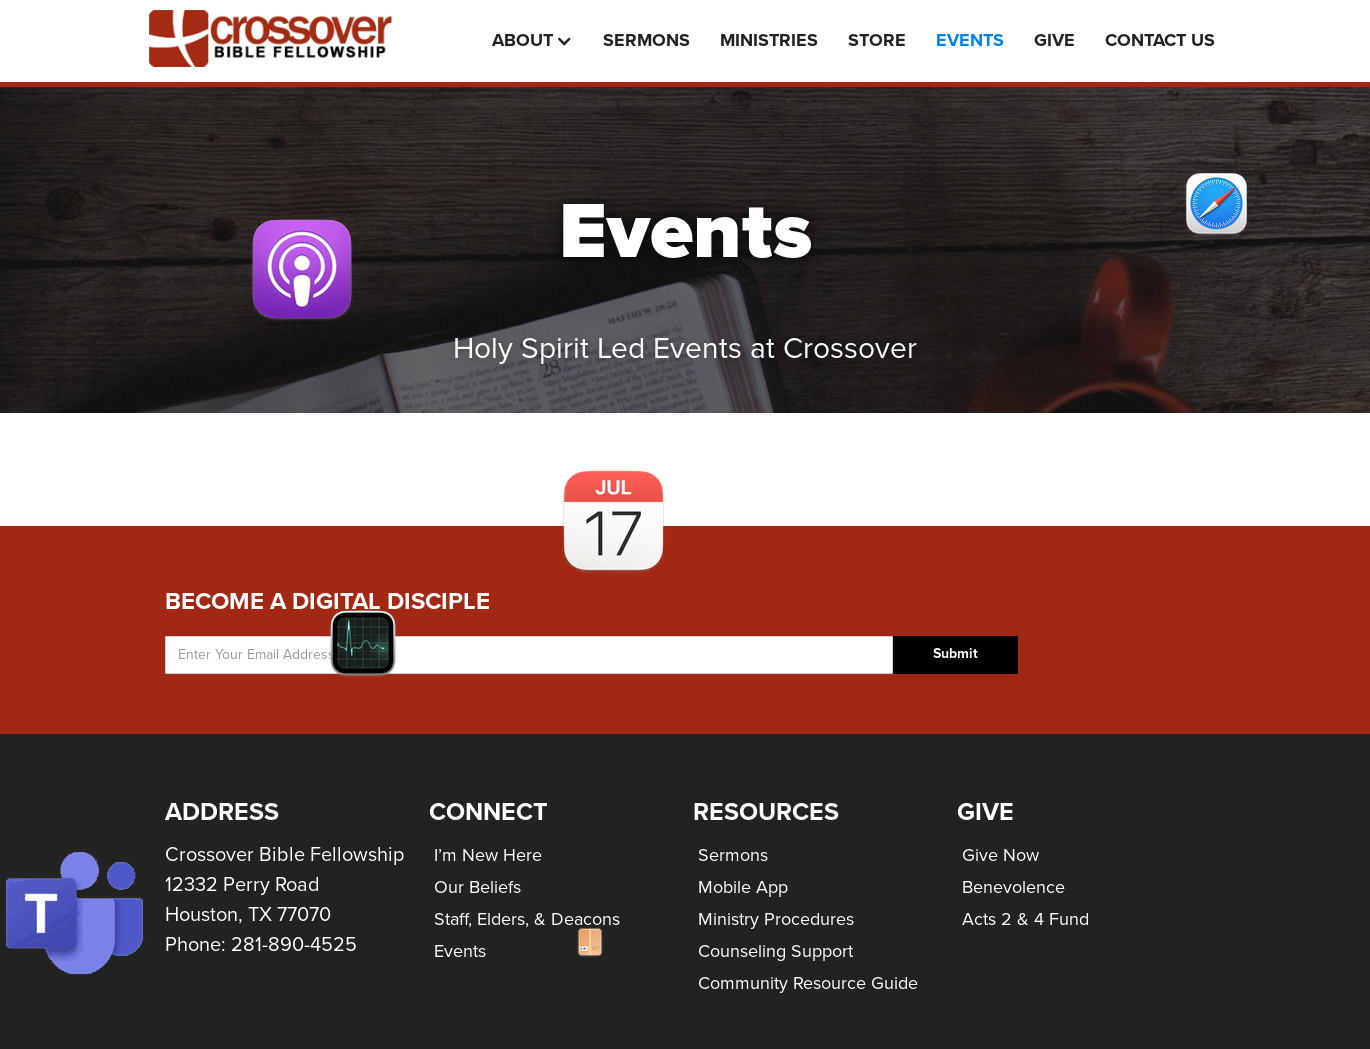  I want to click on open the Apple Podcasts app, so click(302, 269).